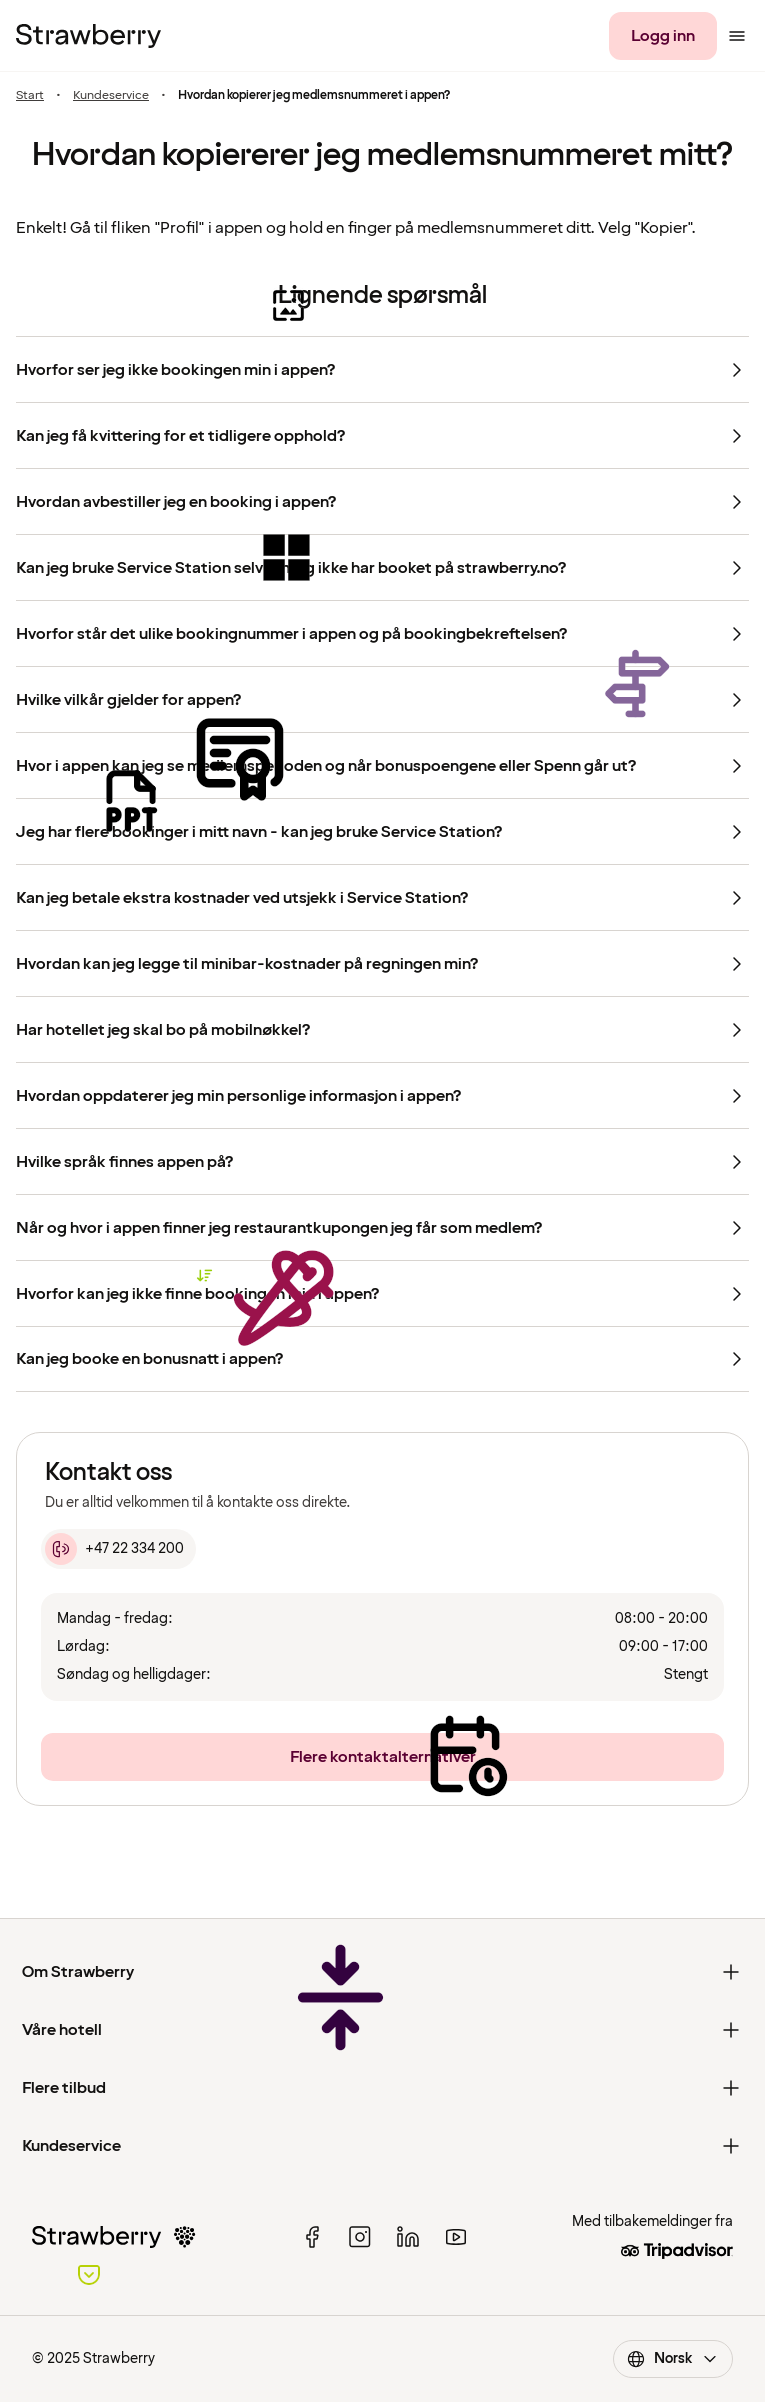  Describe the element at coordinates (89, 2275) in the screenshot. I see `save to pocket for later reading` at that location.